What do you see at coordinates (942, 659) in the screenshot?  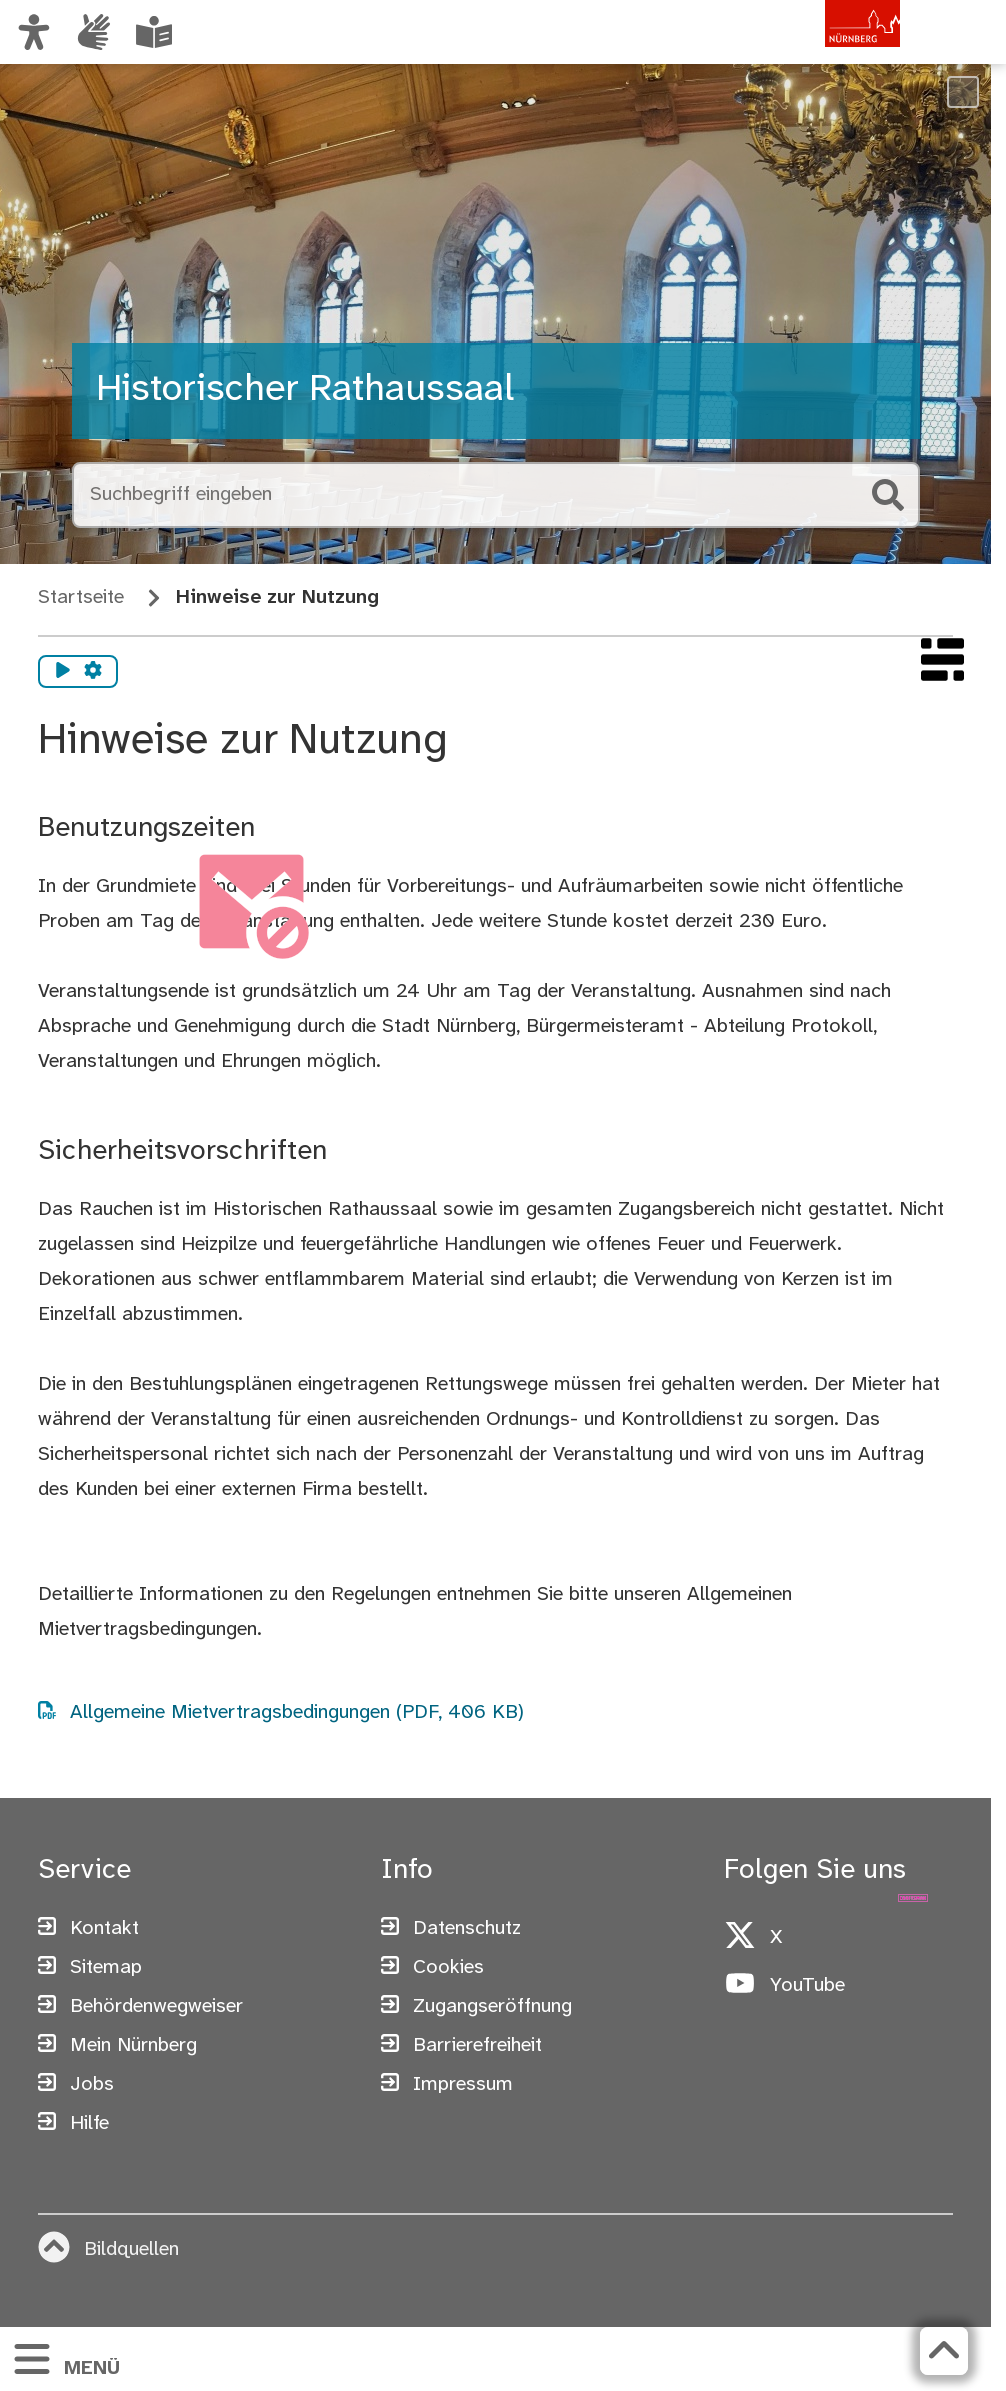 I see `open baserow database application` at bounding box center [942, 659].